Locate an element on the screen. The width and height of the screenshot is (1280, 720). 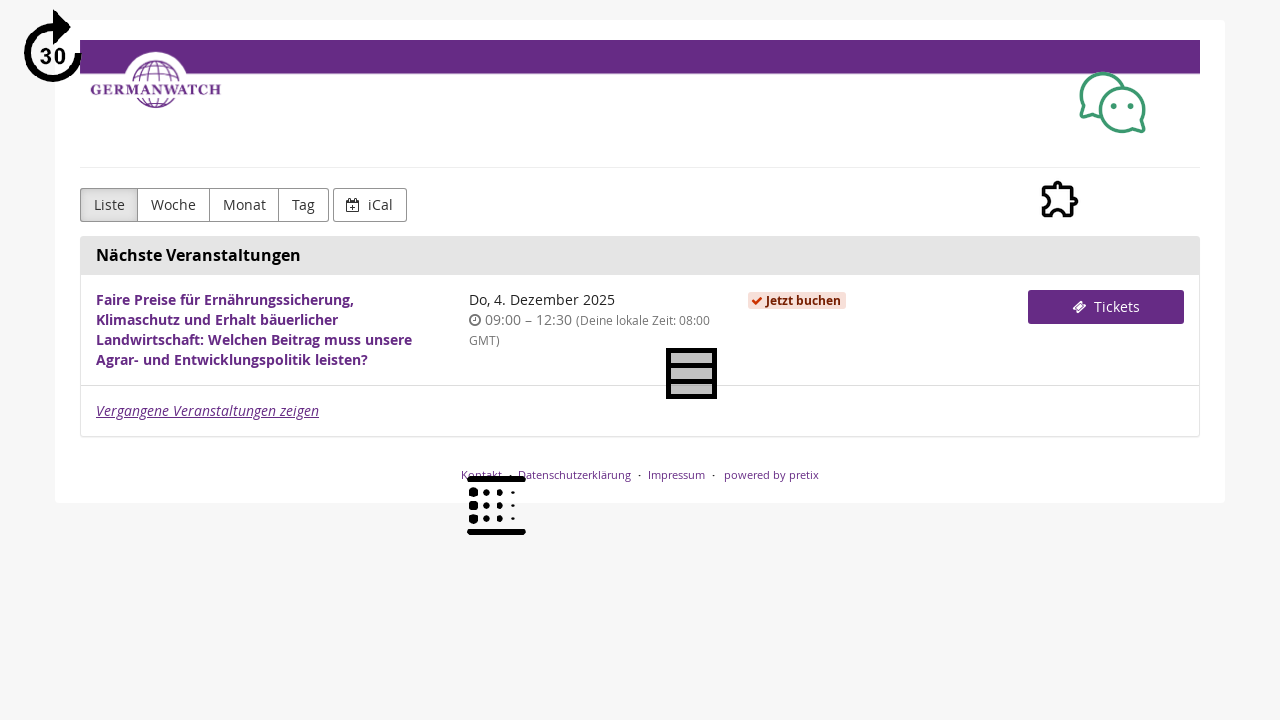
skip forward 30 seconds in media playback is located at coordinates (53, 49).